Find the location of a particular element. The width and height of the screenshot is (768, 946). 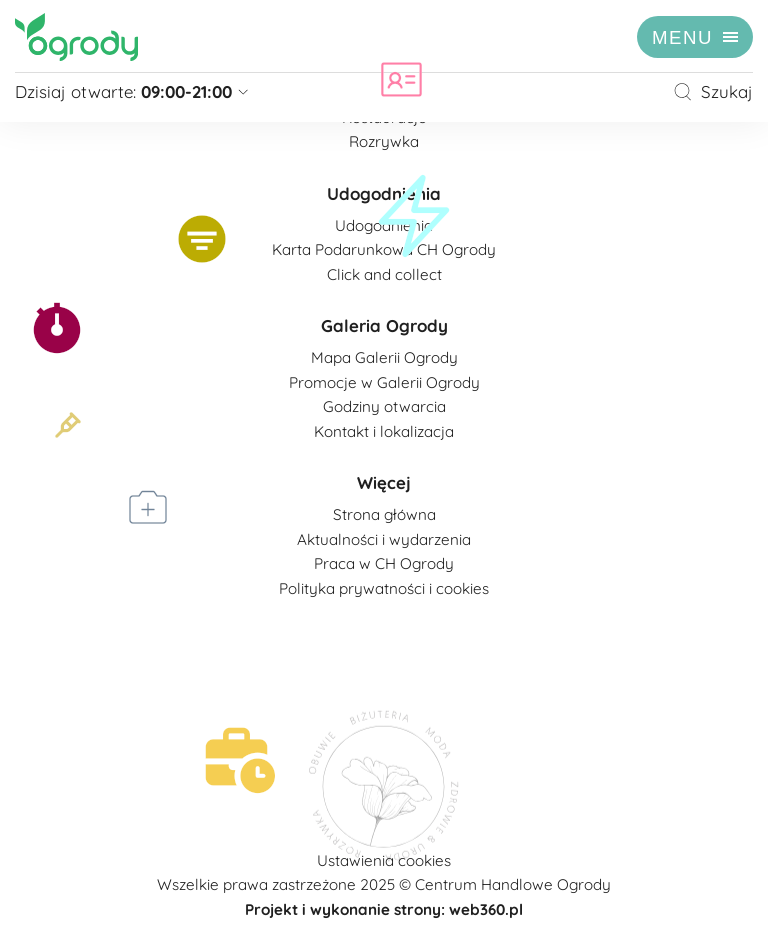

add a new photo is located at coordinates (148, 508).